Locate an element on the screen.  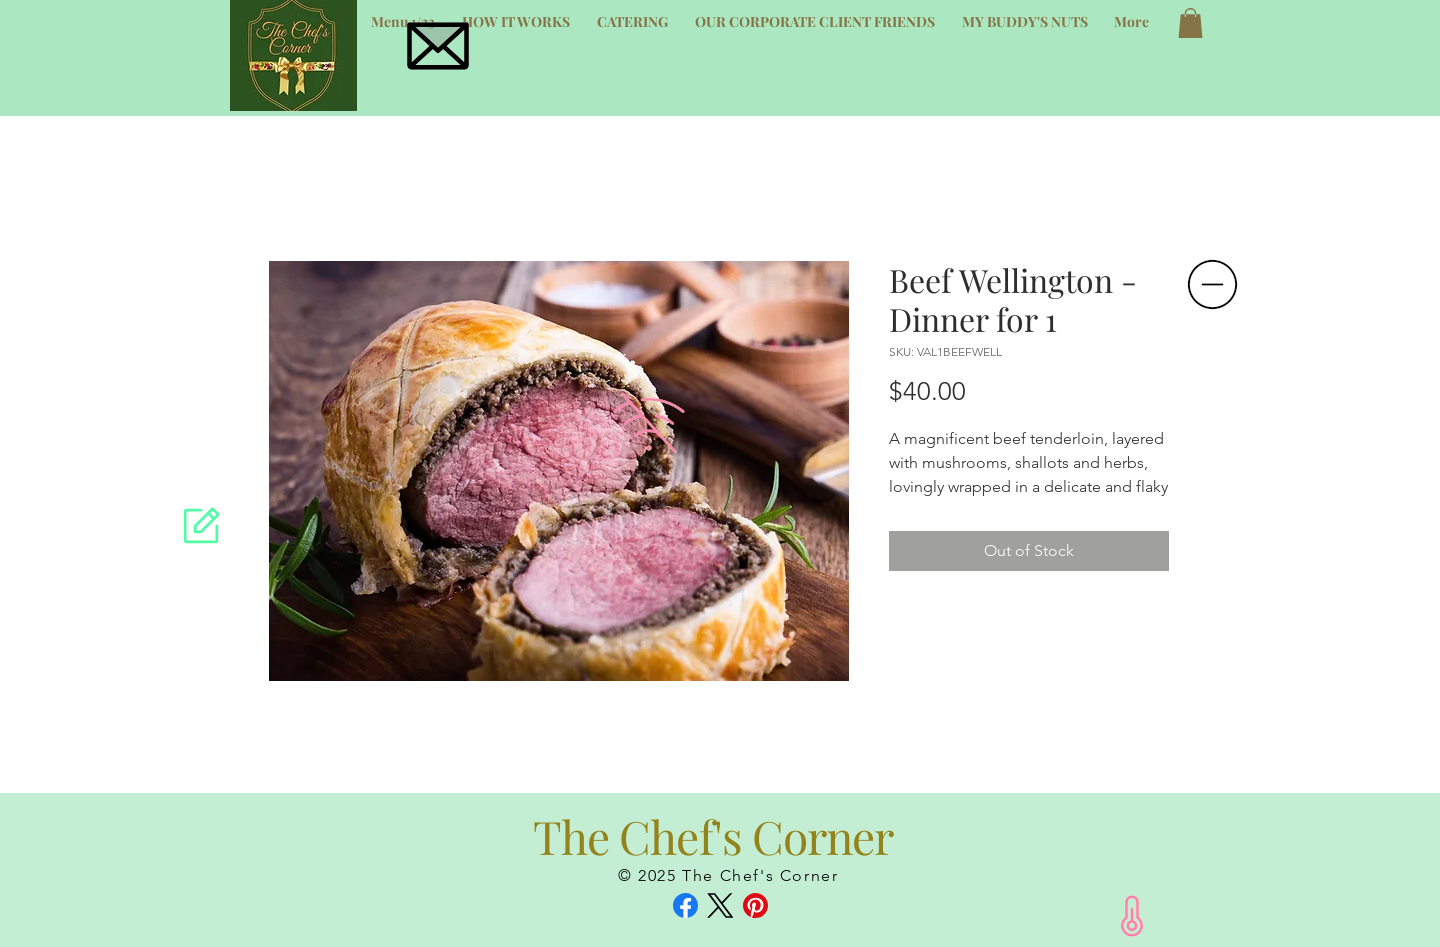
compose a new note is located at coordinates (201, 526).